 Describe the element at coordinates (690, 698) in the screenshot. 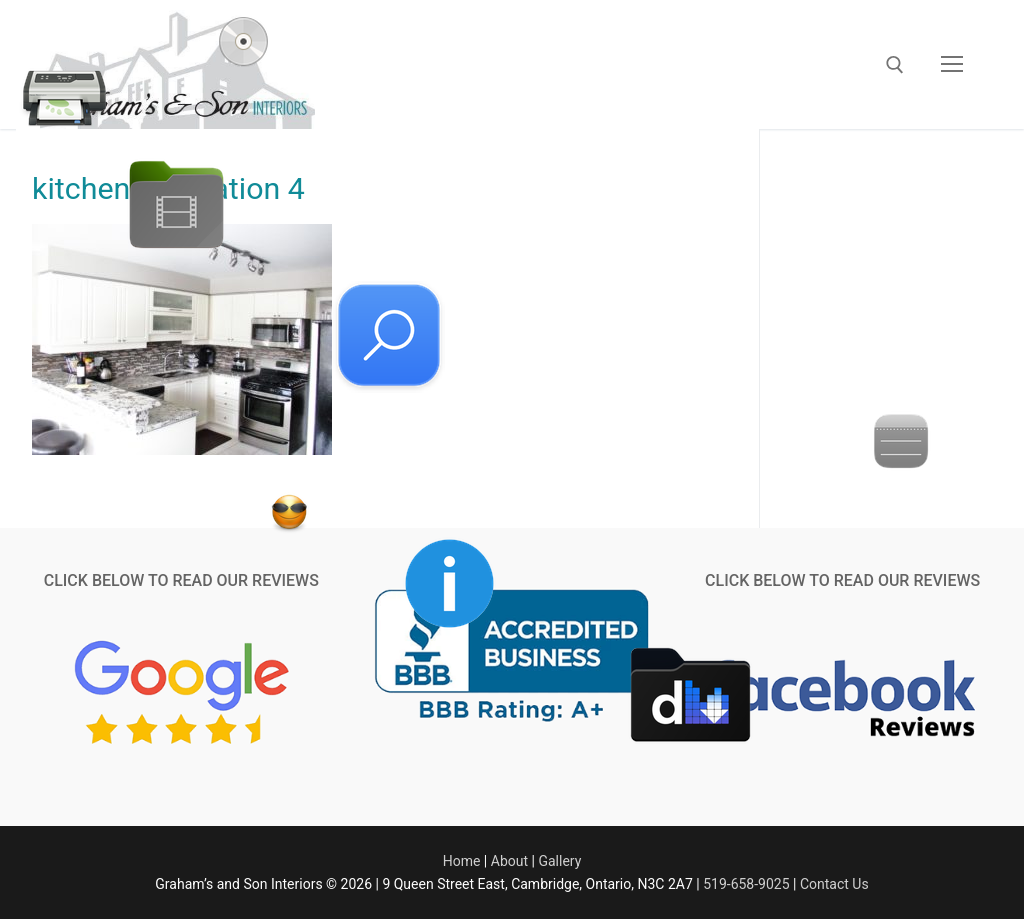

I see `open deemix music downloads folder` at that location.